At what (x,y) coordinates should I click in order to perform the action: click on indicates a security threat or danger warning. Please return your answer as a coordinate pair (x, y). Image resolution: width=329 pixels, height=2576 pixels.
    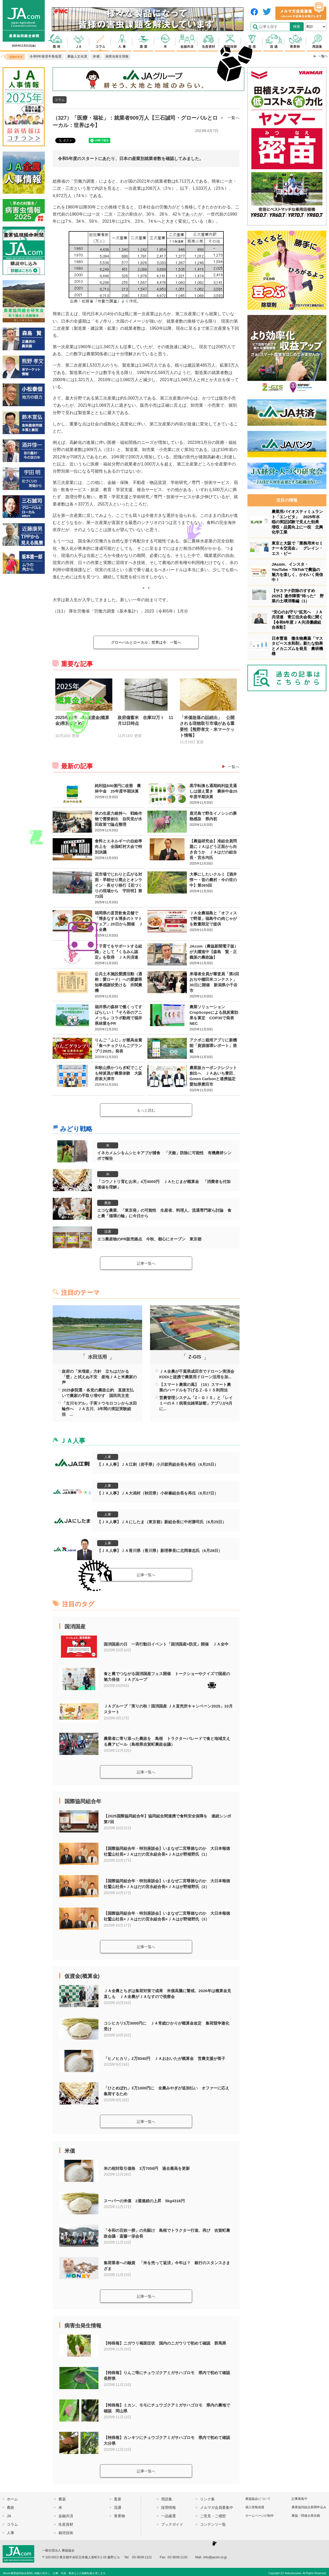
    Looking at the image, I should click on (78, 722).